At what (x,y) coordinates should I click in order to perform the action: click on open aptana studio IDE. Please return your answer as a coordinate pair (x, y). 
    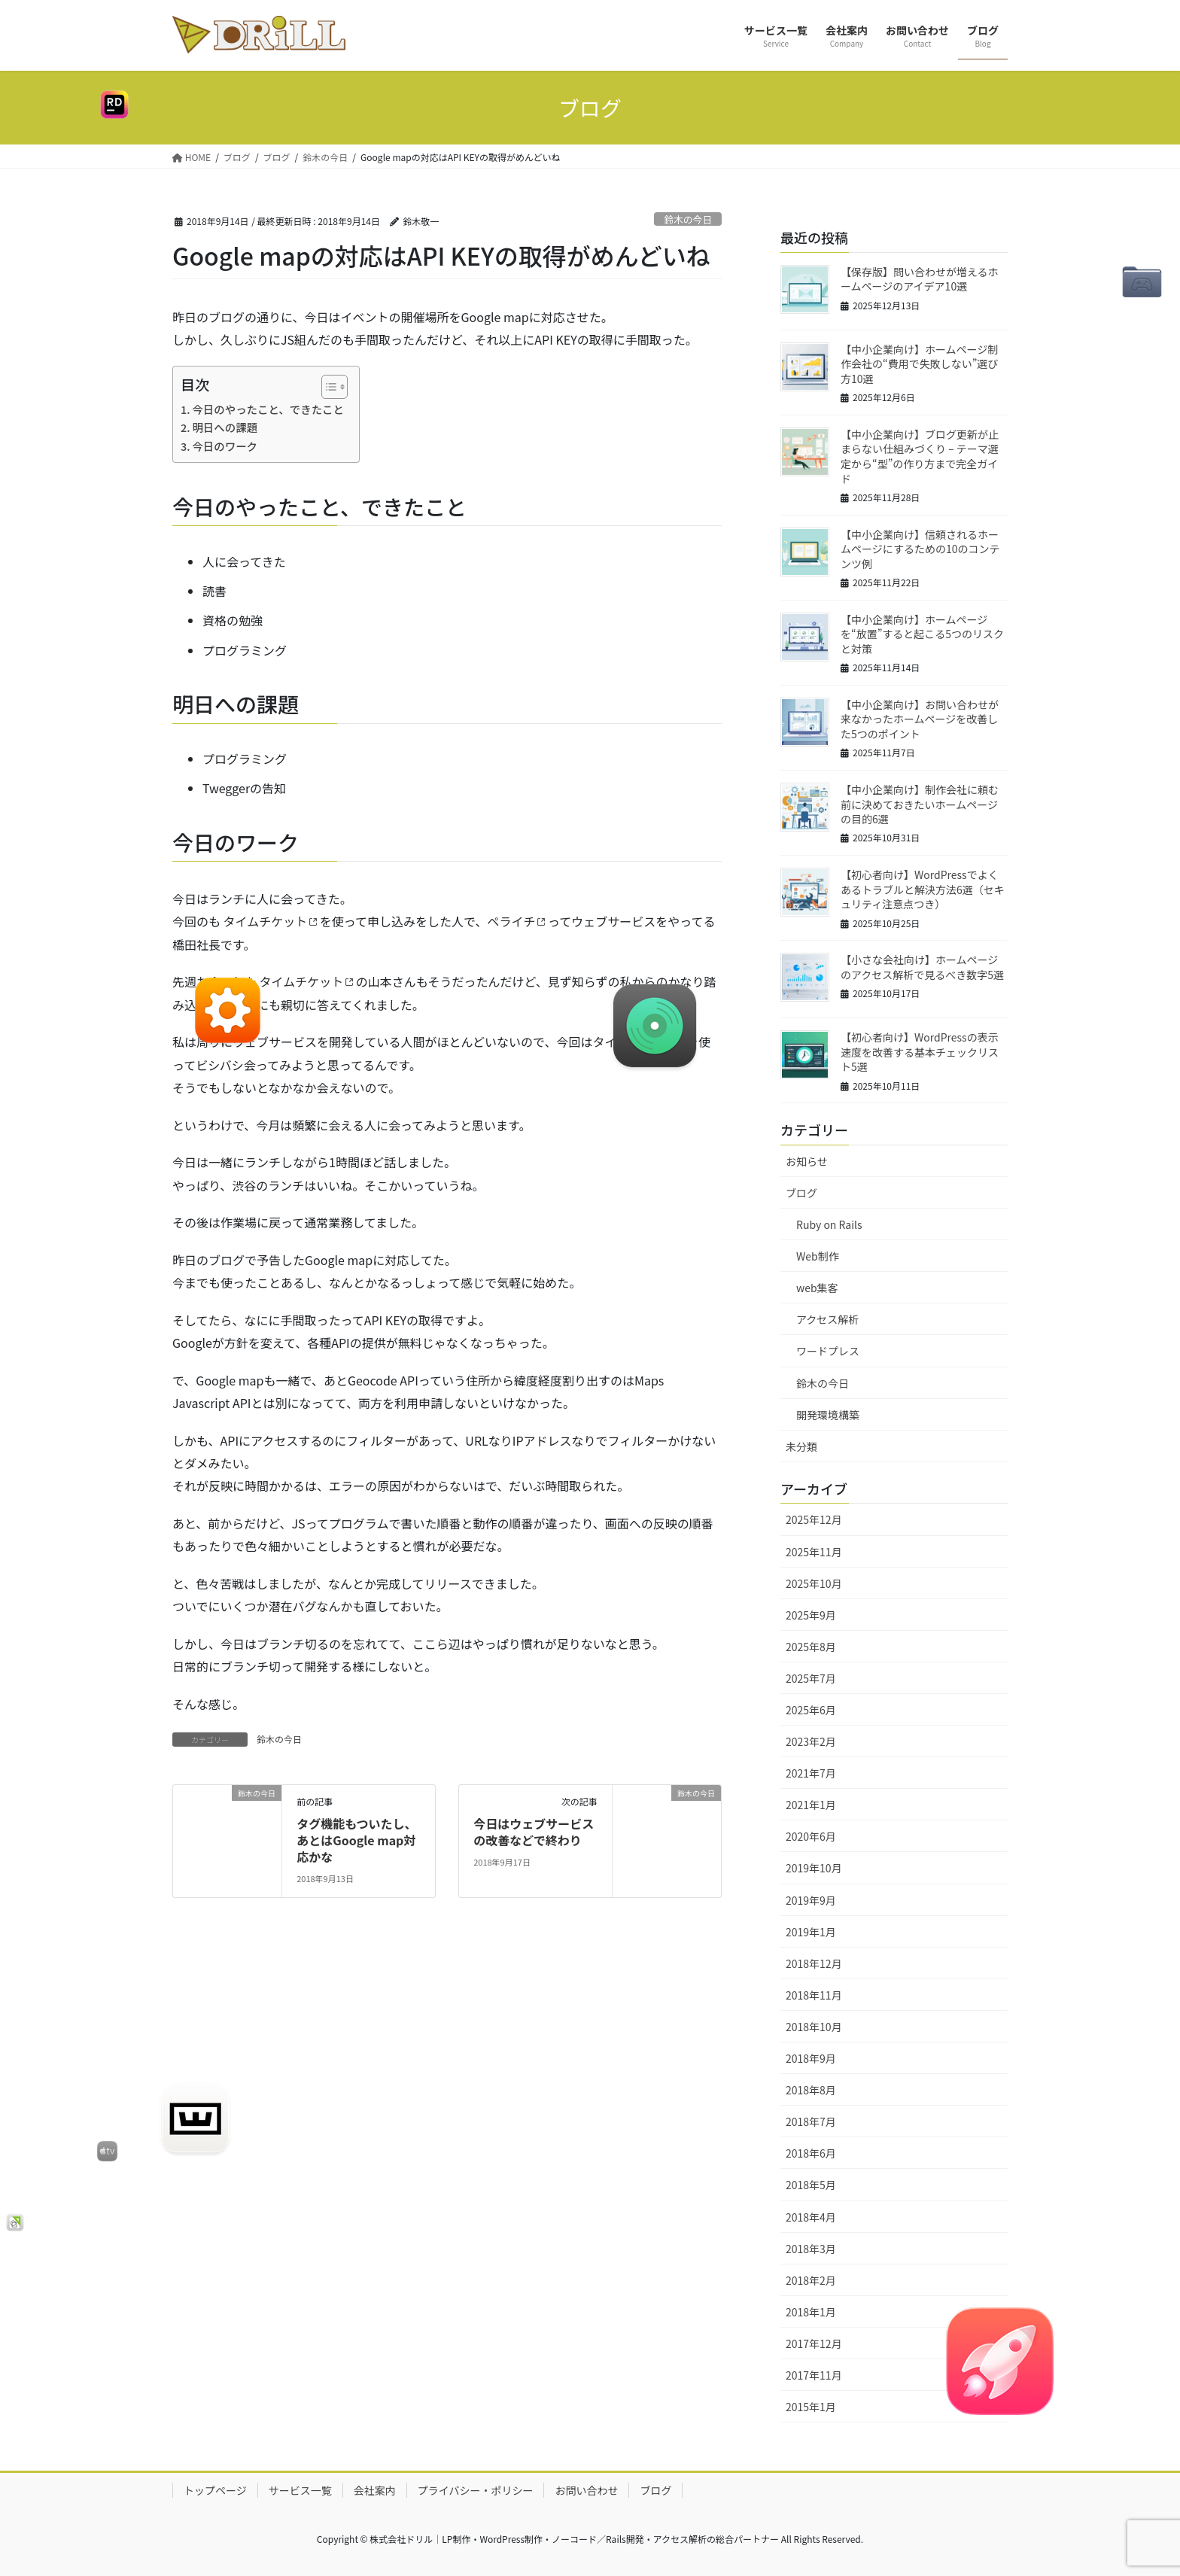
    Looking at the image, I should click on (227, 1010).